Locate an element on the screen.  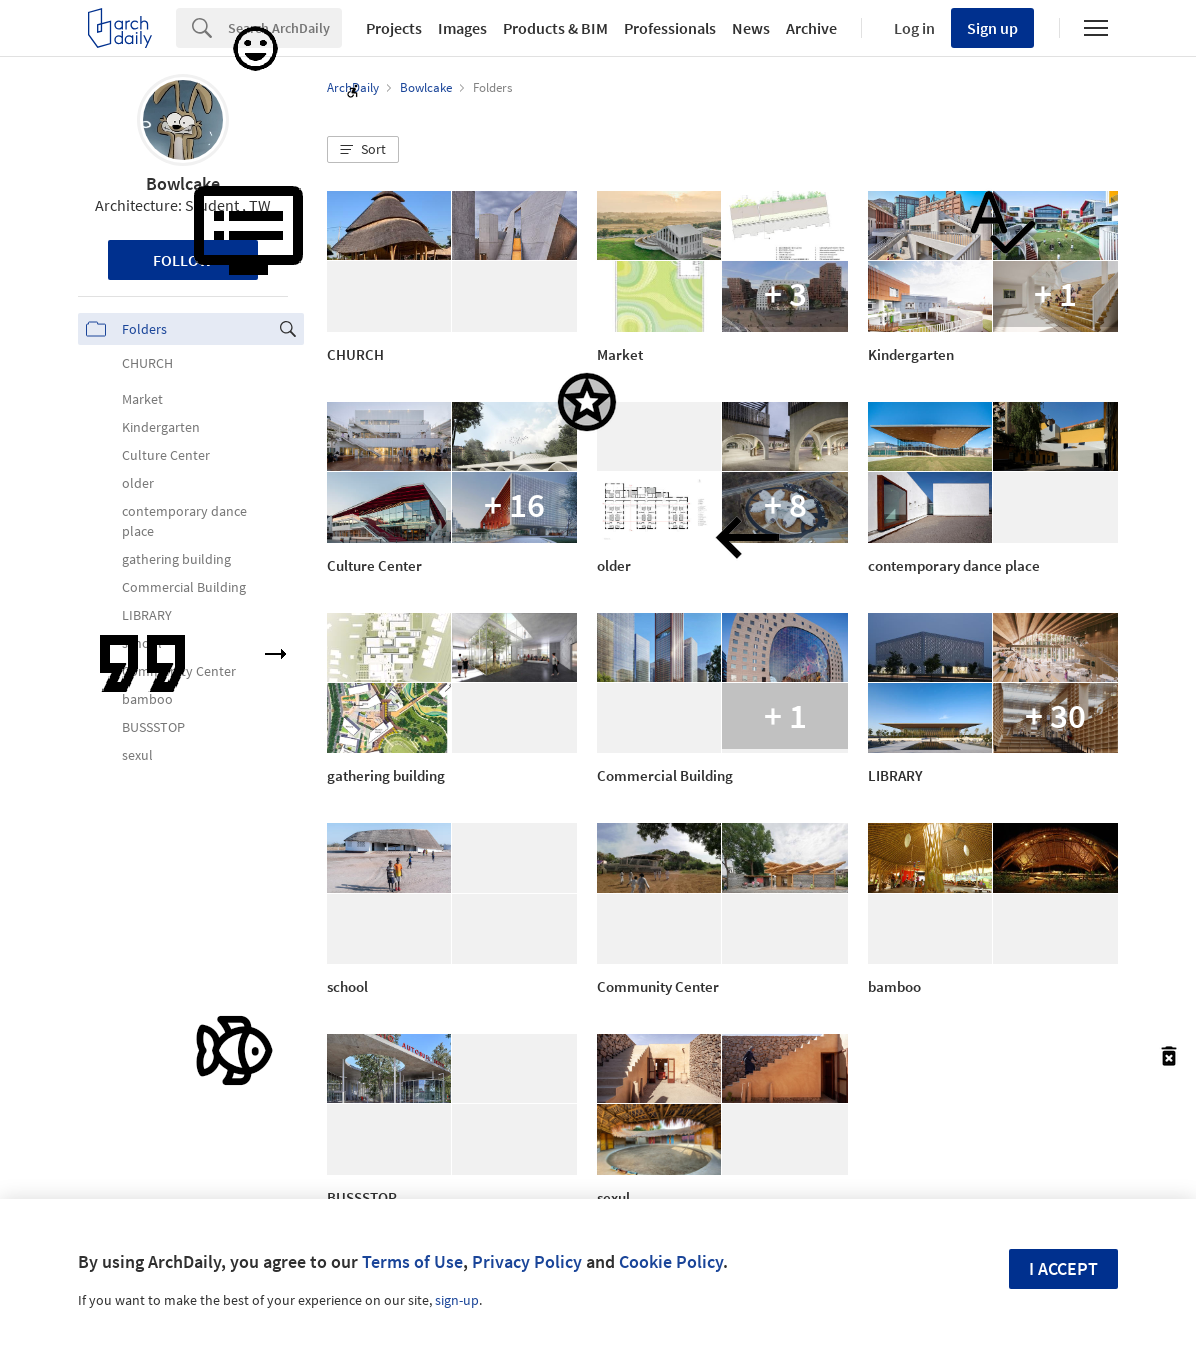
insert a block quote is located at coordinates (142, 663).